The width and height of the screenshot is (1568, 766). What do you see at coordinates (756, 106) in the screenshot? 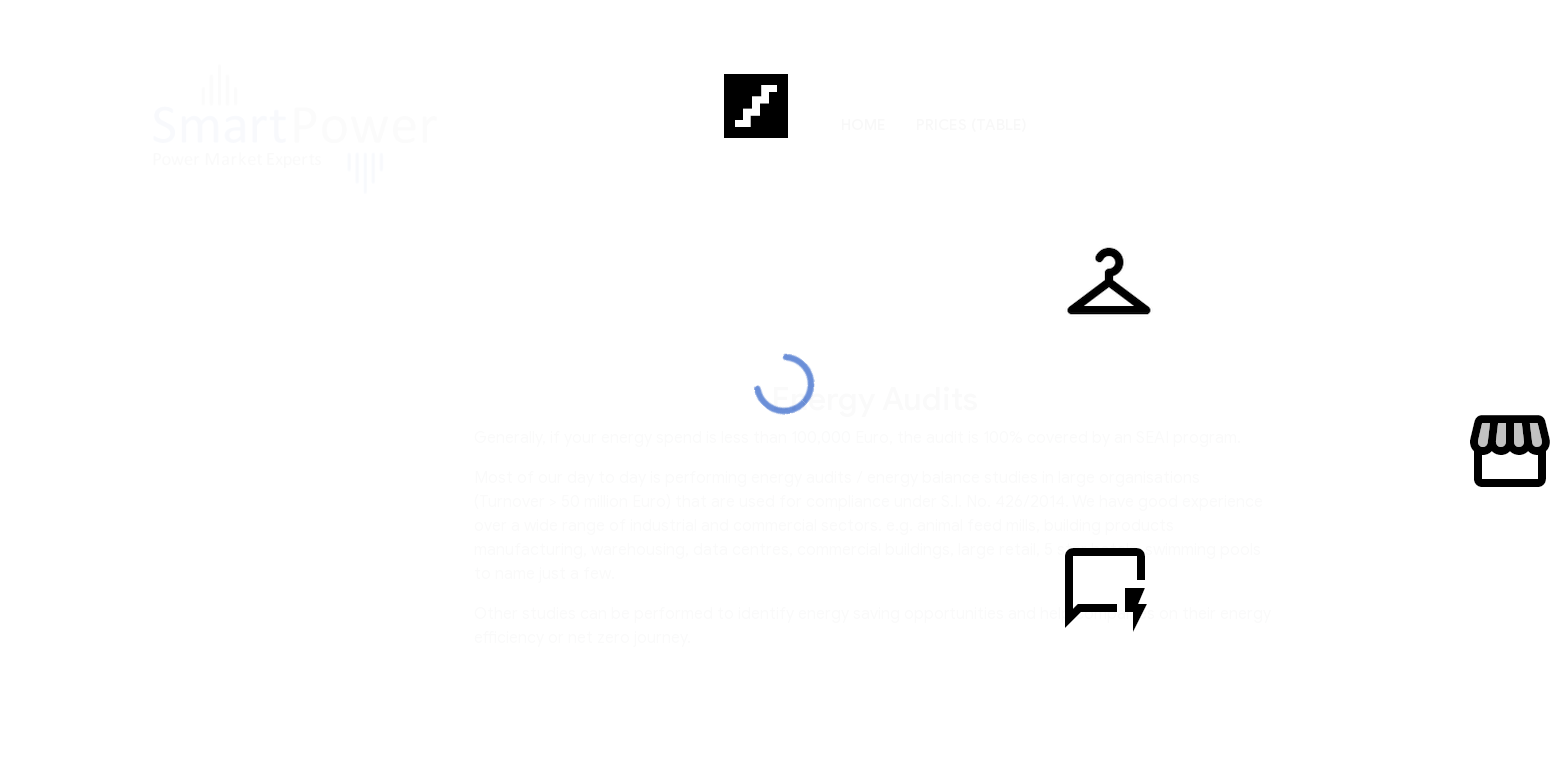
I see `indicates stairs or stairway access` at bounding box center [756, 106].